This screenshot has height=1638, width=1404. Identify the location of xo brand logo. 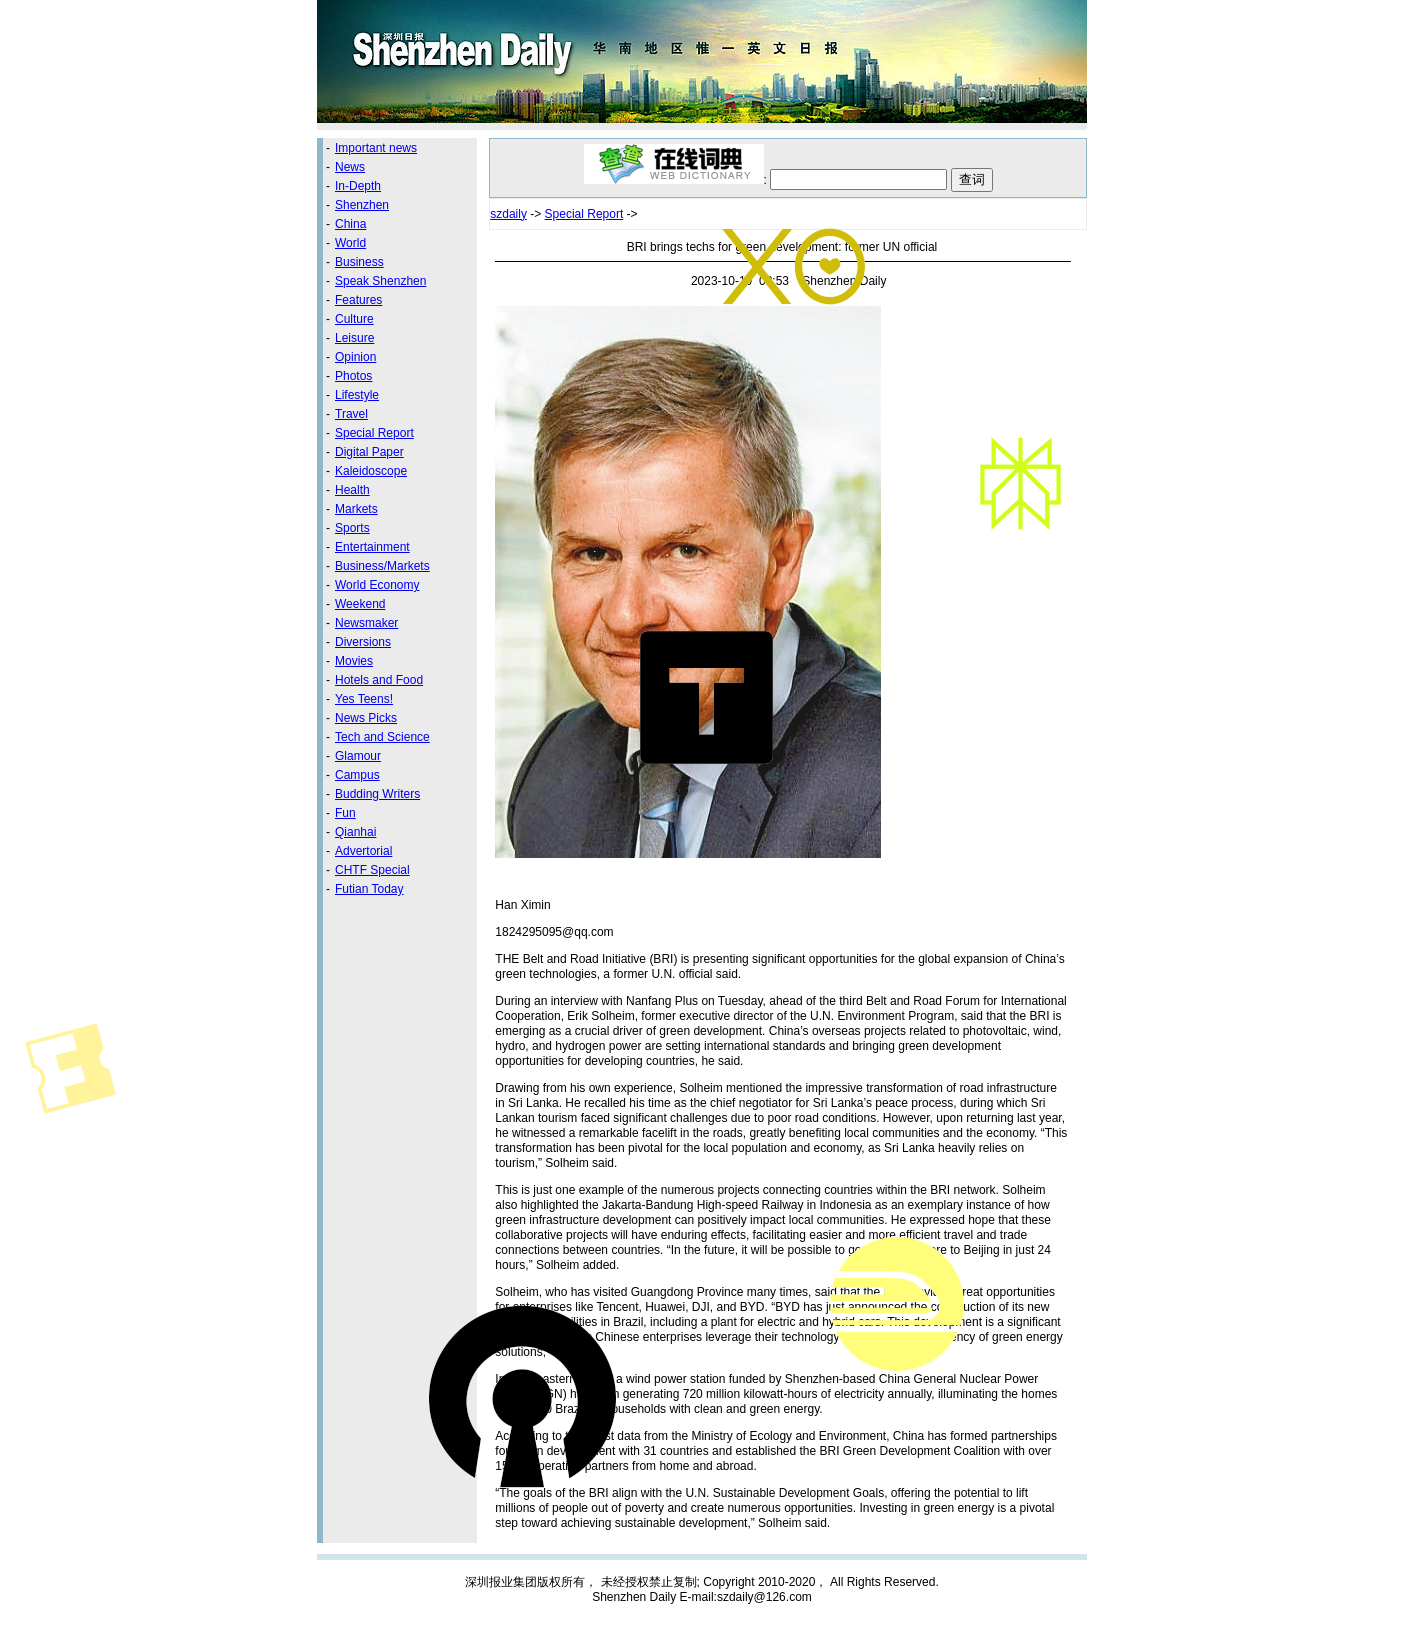
(793, 266).